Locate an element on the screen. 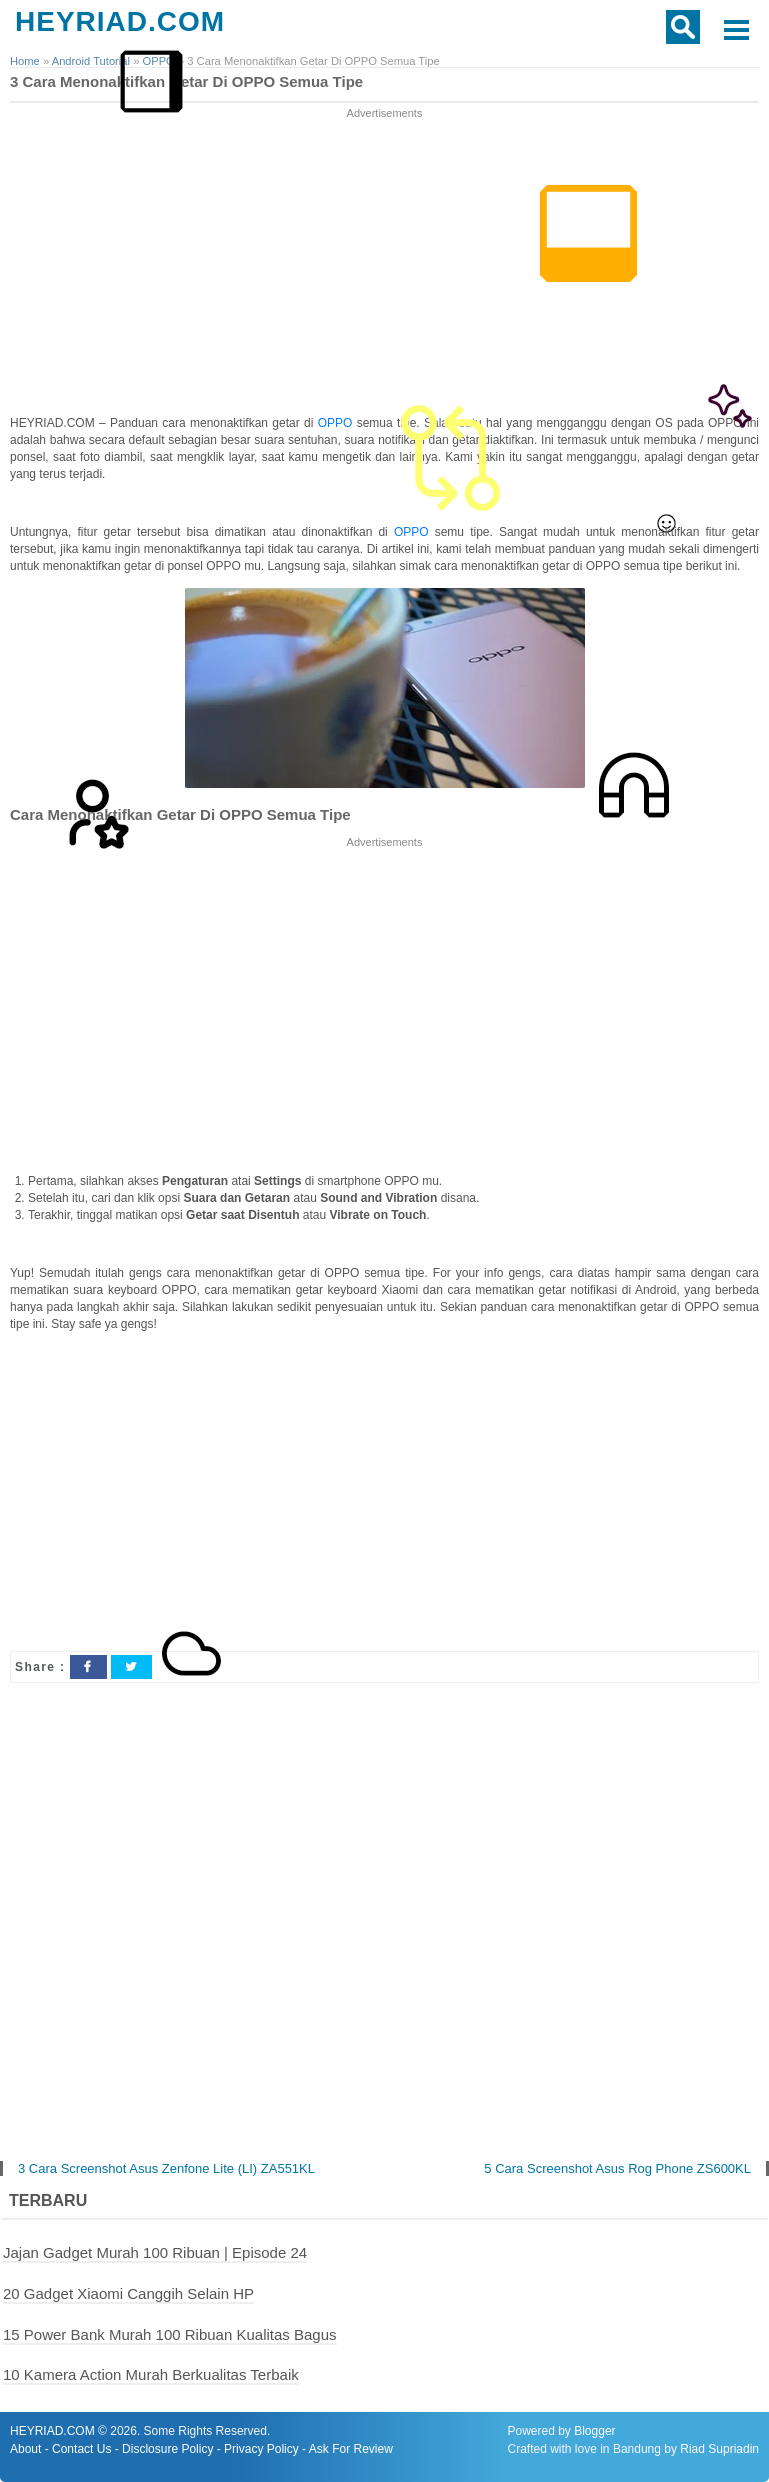 The width and height of the screenshot is (769, 2482). indicates AI-generated or enhanced content is located at coordinates (730, 406).